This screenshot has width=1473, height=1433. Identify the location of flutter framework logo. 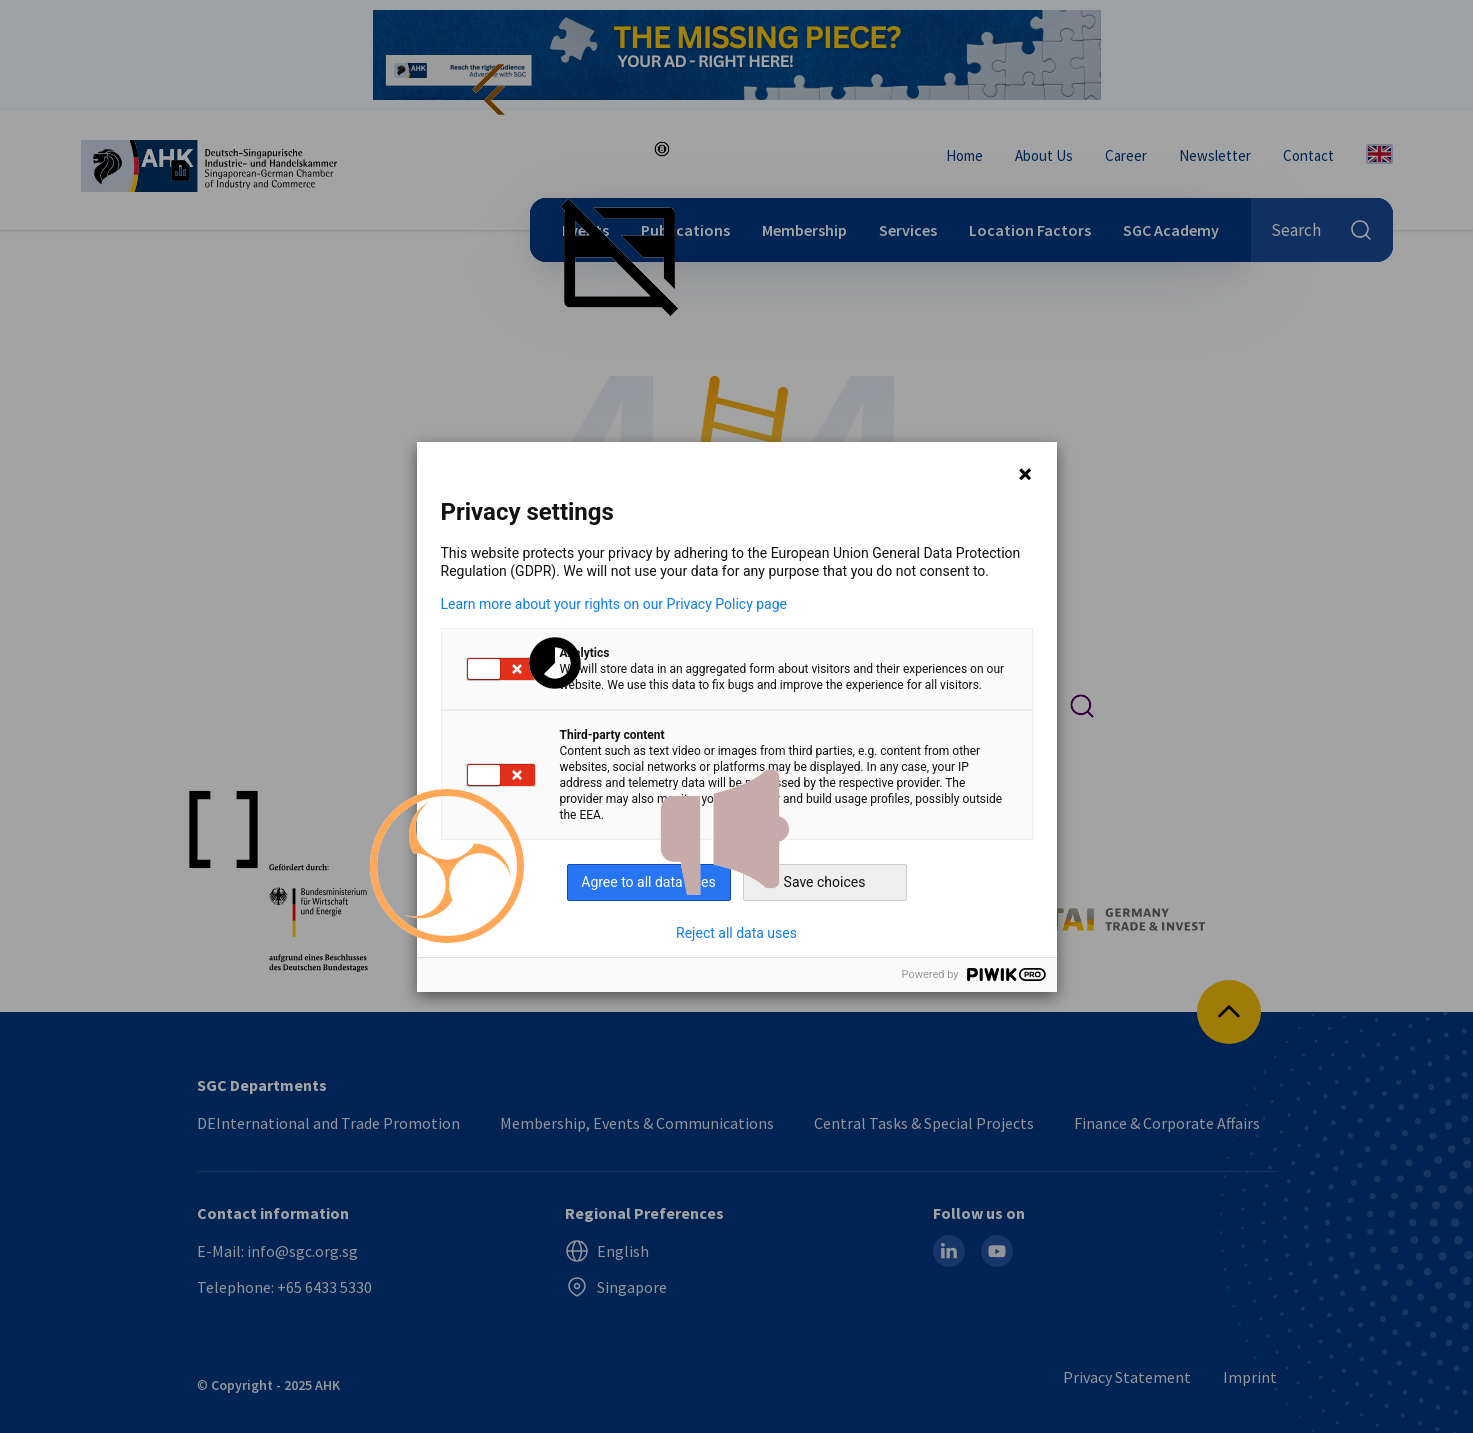
(491, 89).